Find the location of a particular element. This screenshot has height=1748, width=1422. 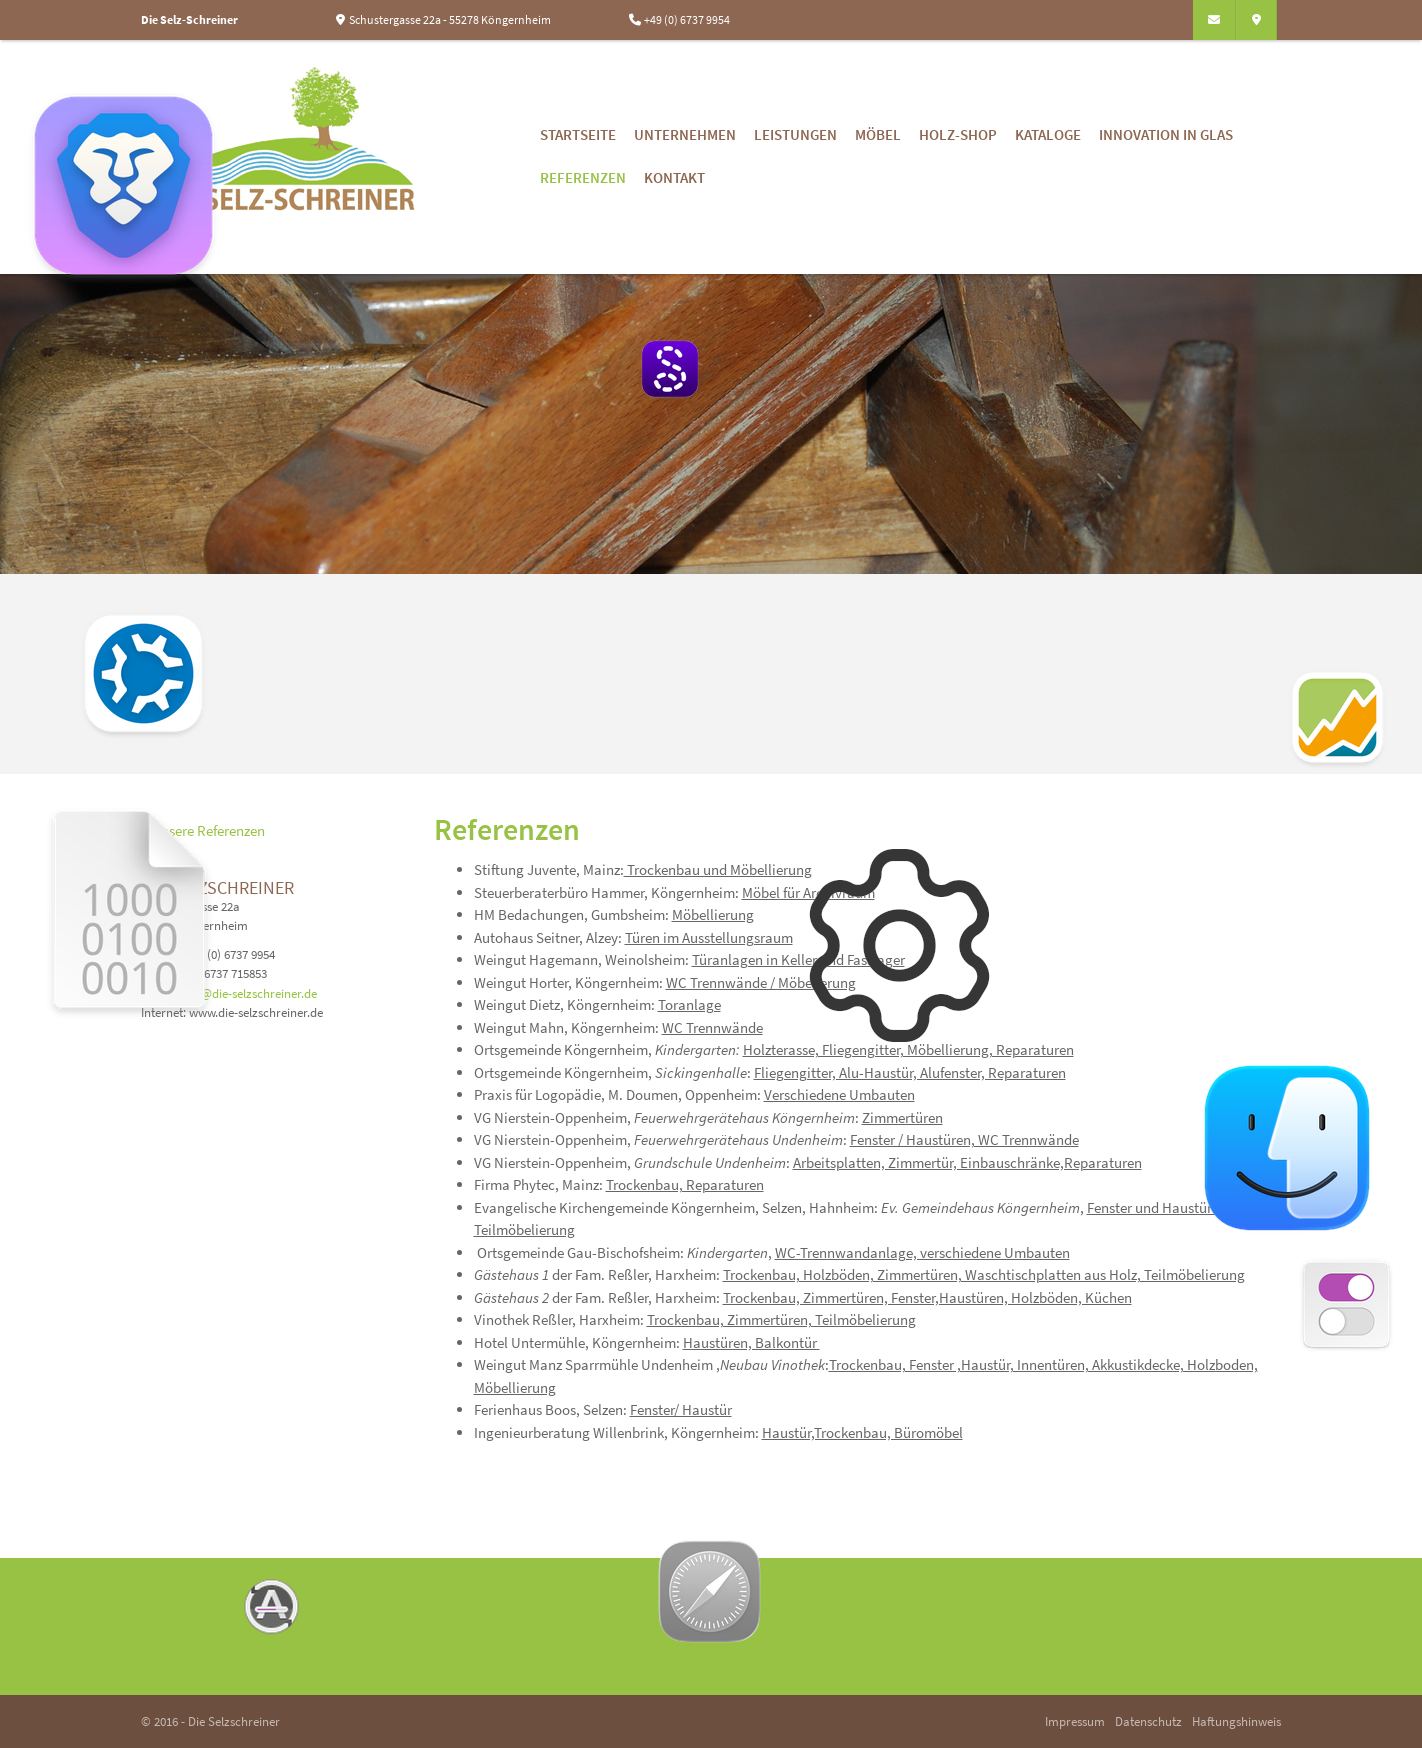

access system settings is located at coordinates (899, 945).